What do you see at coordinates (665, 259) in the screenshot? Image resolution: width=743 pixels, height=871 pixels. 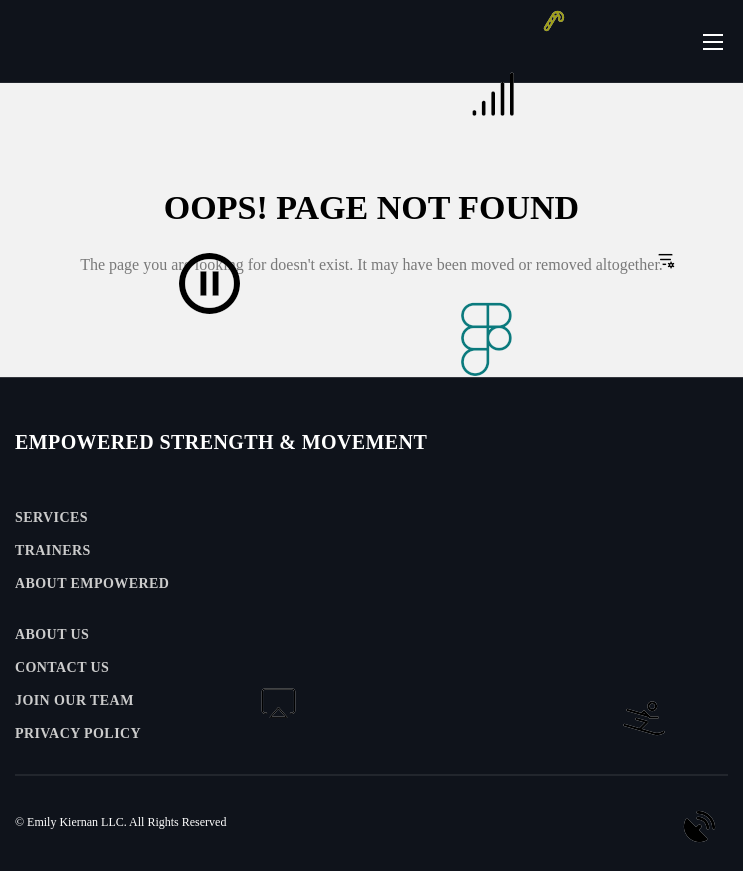 I see `configure filter settings` at bounding box center [665, 259].